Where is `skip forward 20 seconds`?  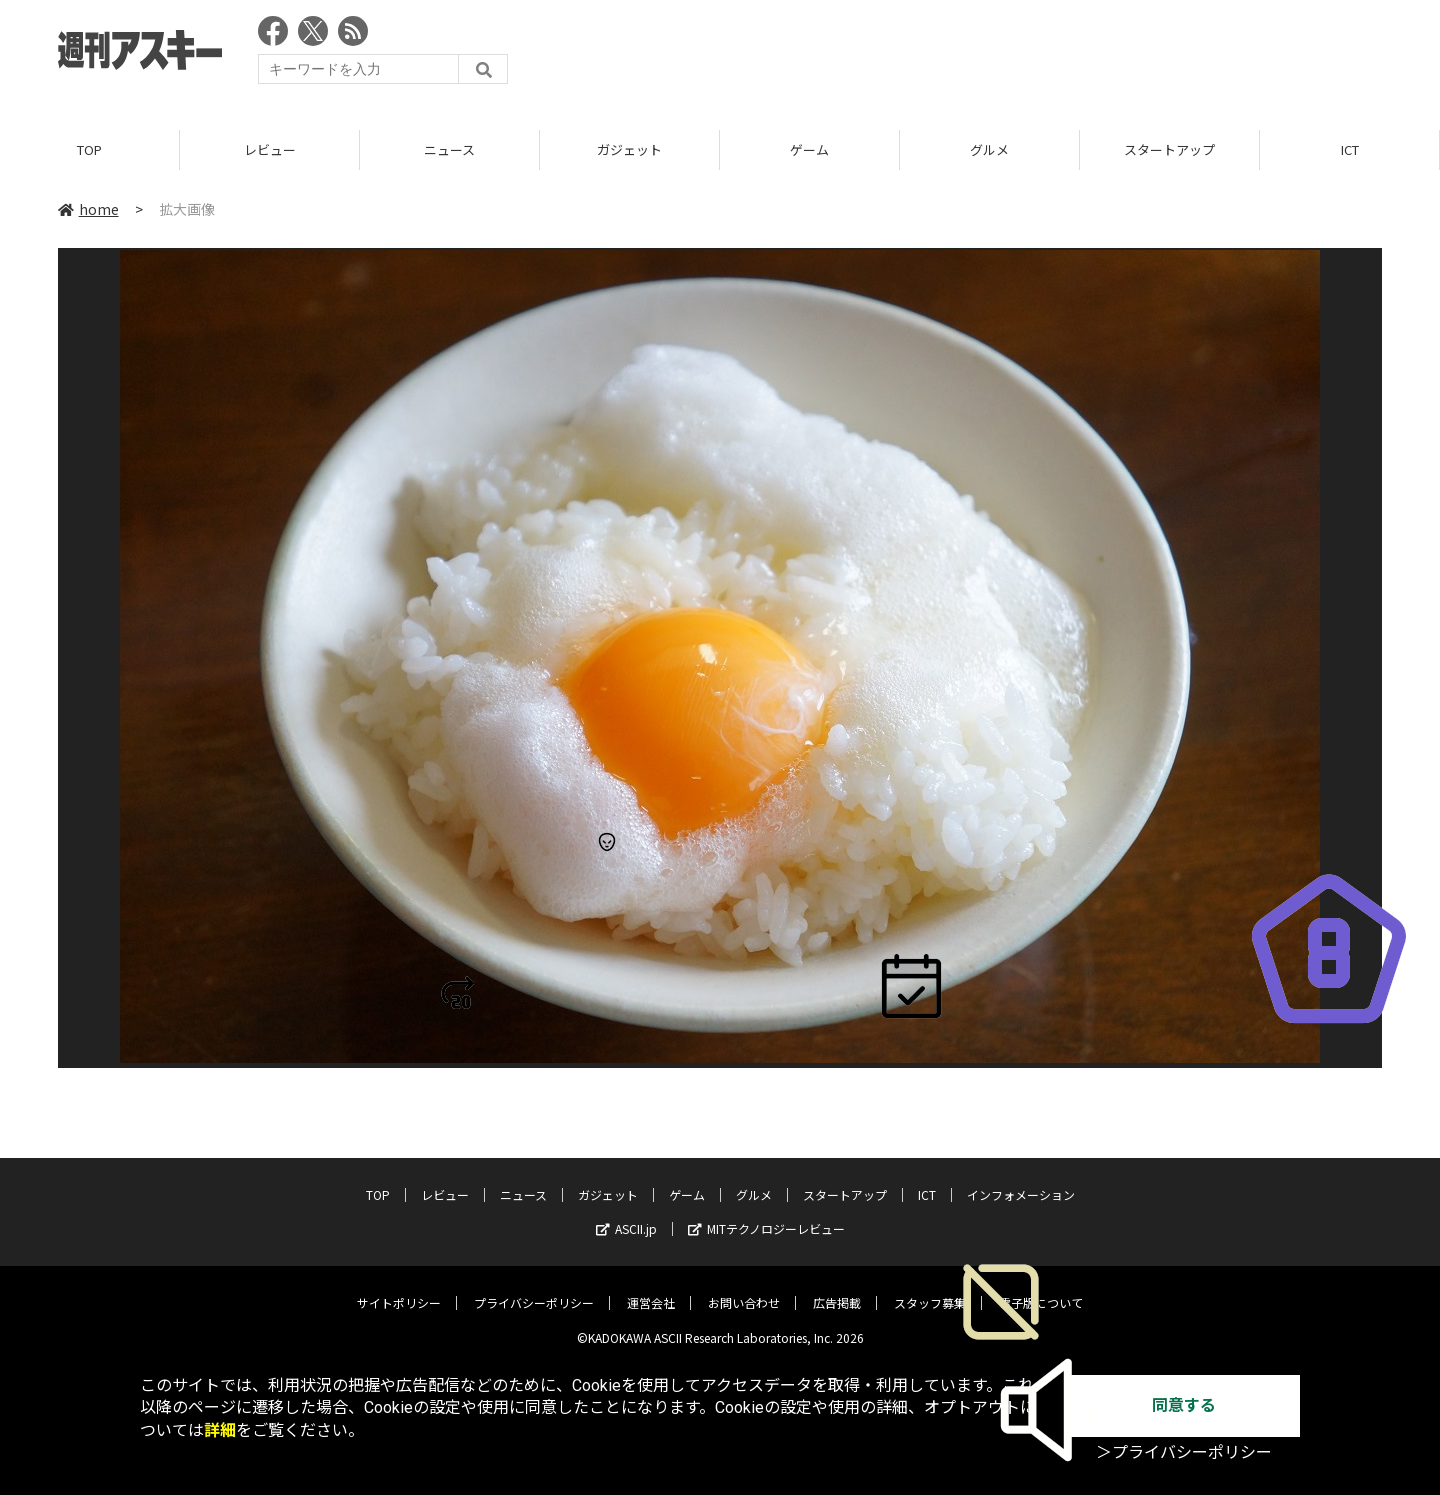 skip forward 20 seconds is located at coordinates (458, 993).